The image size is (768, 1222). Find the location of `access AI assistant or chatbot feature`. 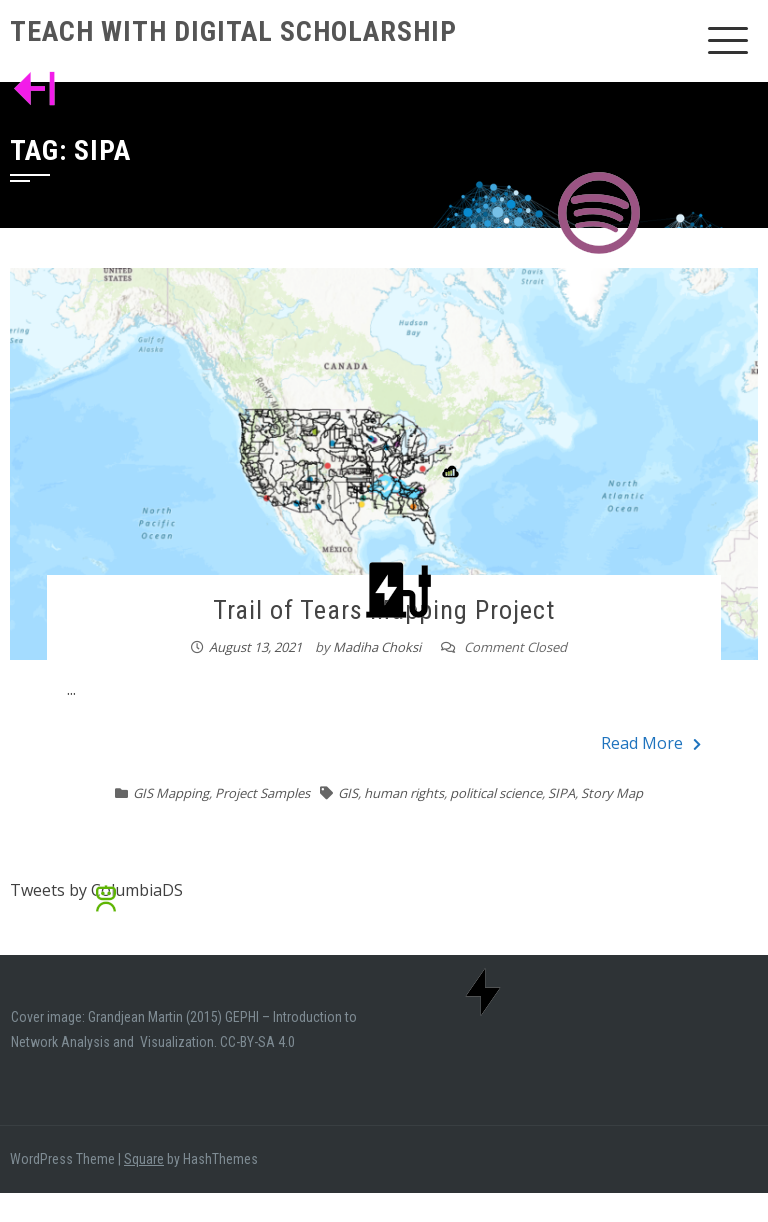

access AI assistant or chatbot feature is located at coordinates (106, 899).